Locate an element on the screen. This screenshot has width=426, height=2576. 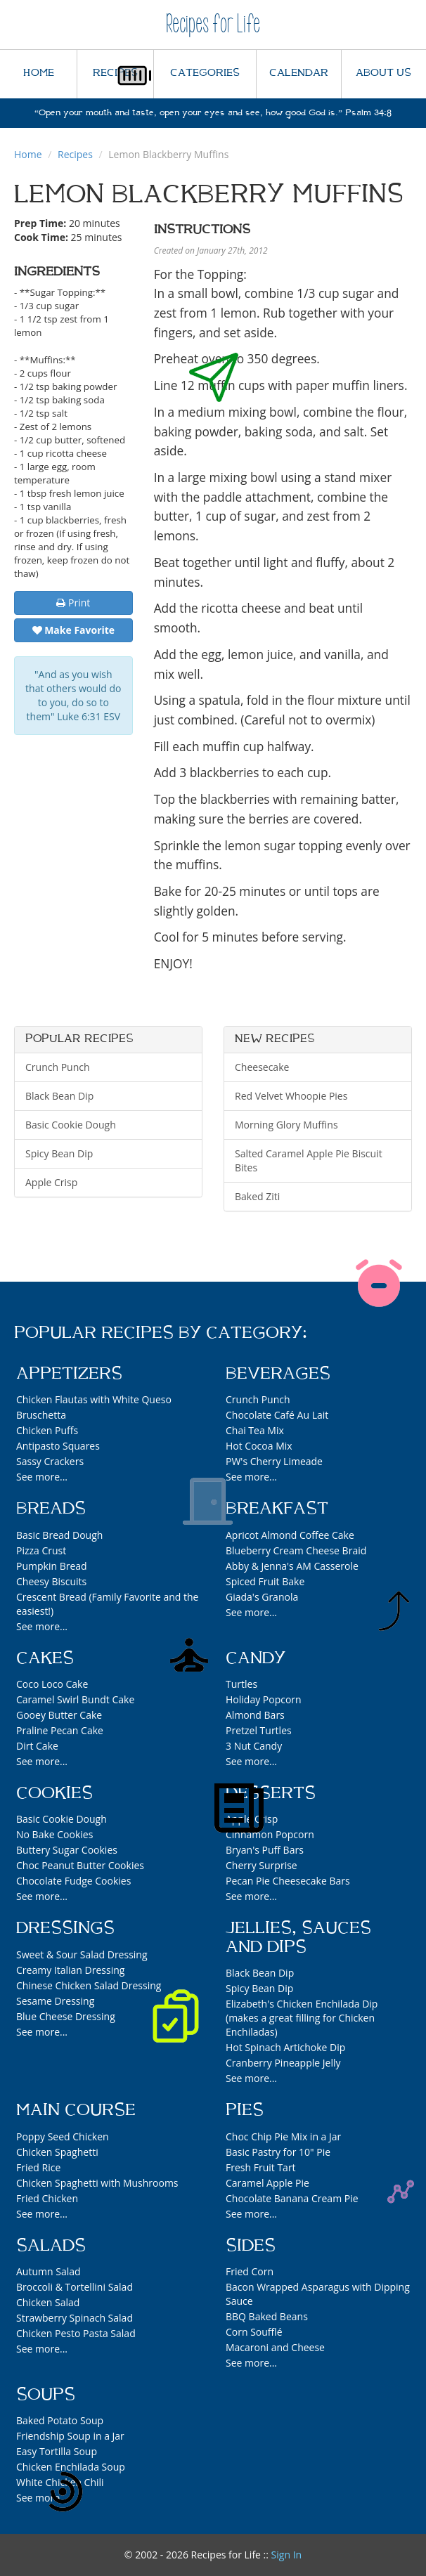
view circular chart or arc graph data is located at coordinates (63, 2492).